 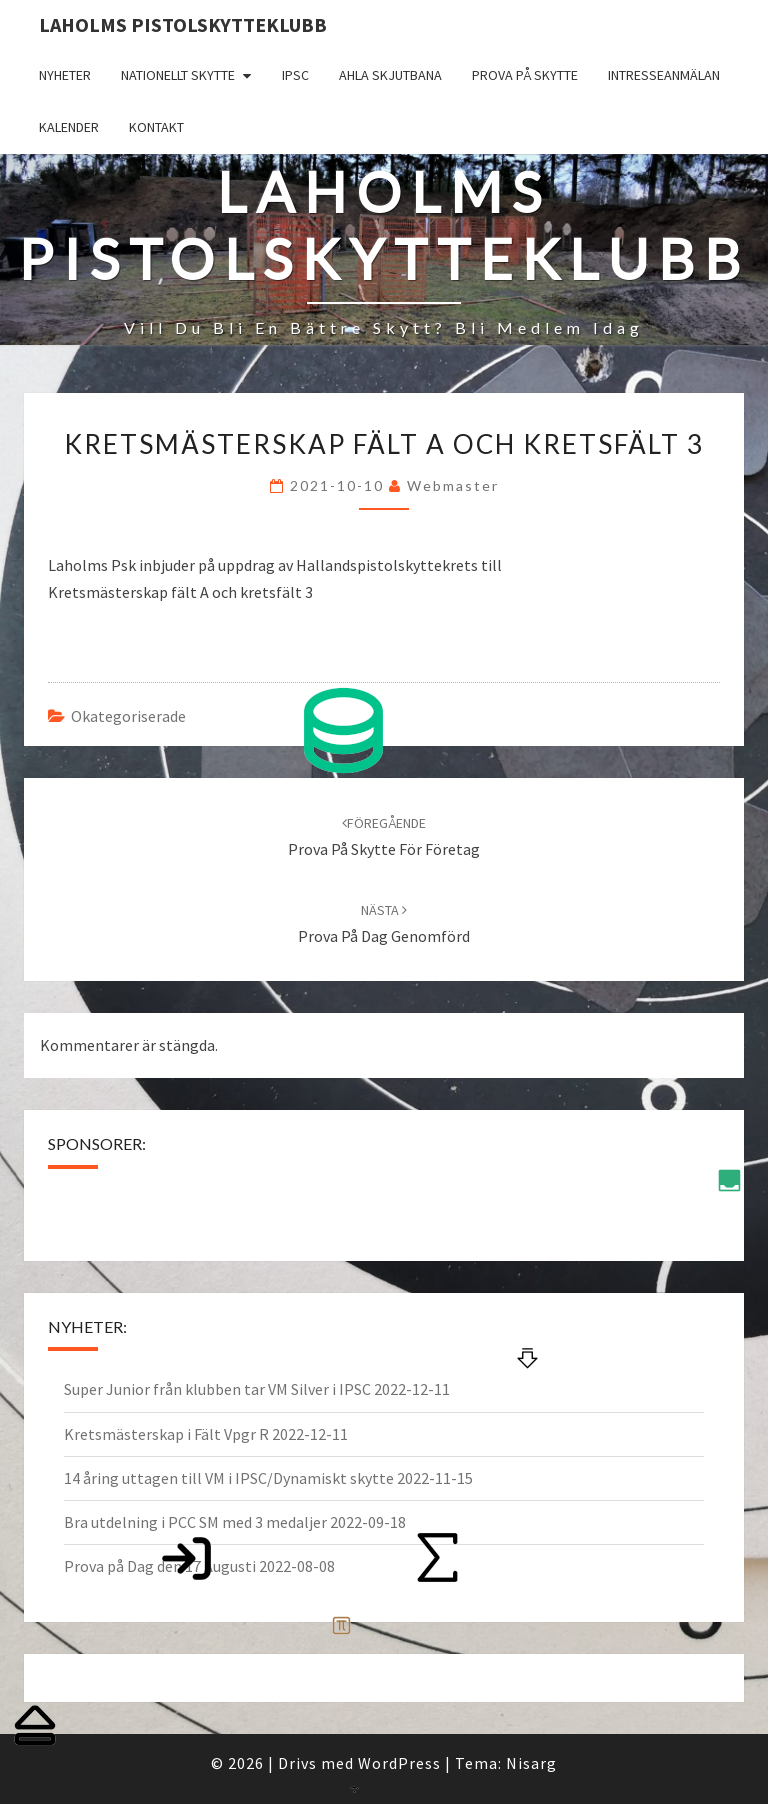 What do you see at coordinates (343, 730) in the screenshot?
I see `access database or data storage` at bounding box center [343, 730].